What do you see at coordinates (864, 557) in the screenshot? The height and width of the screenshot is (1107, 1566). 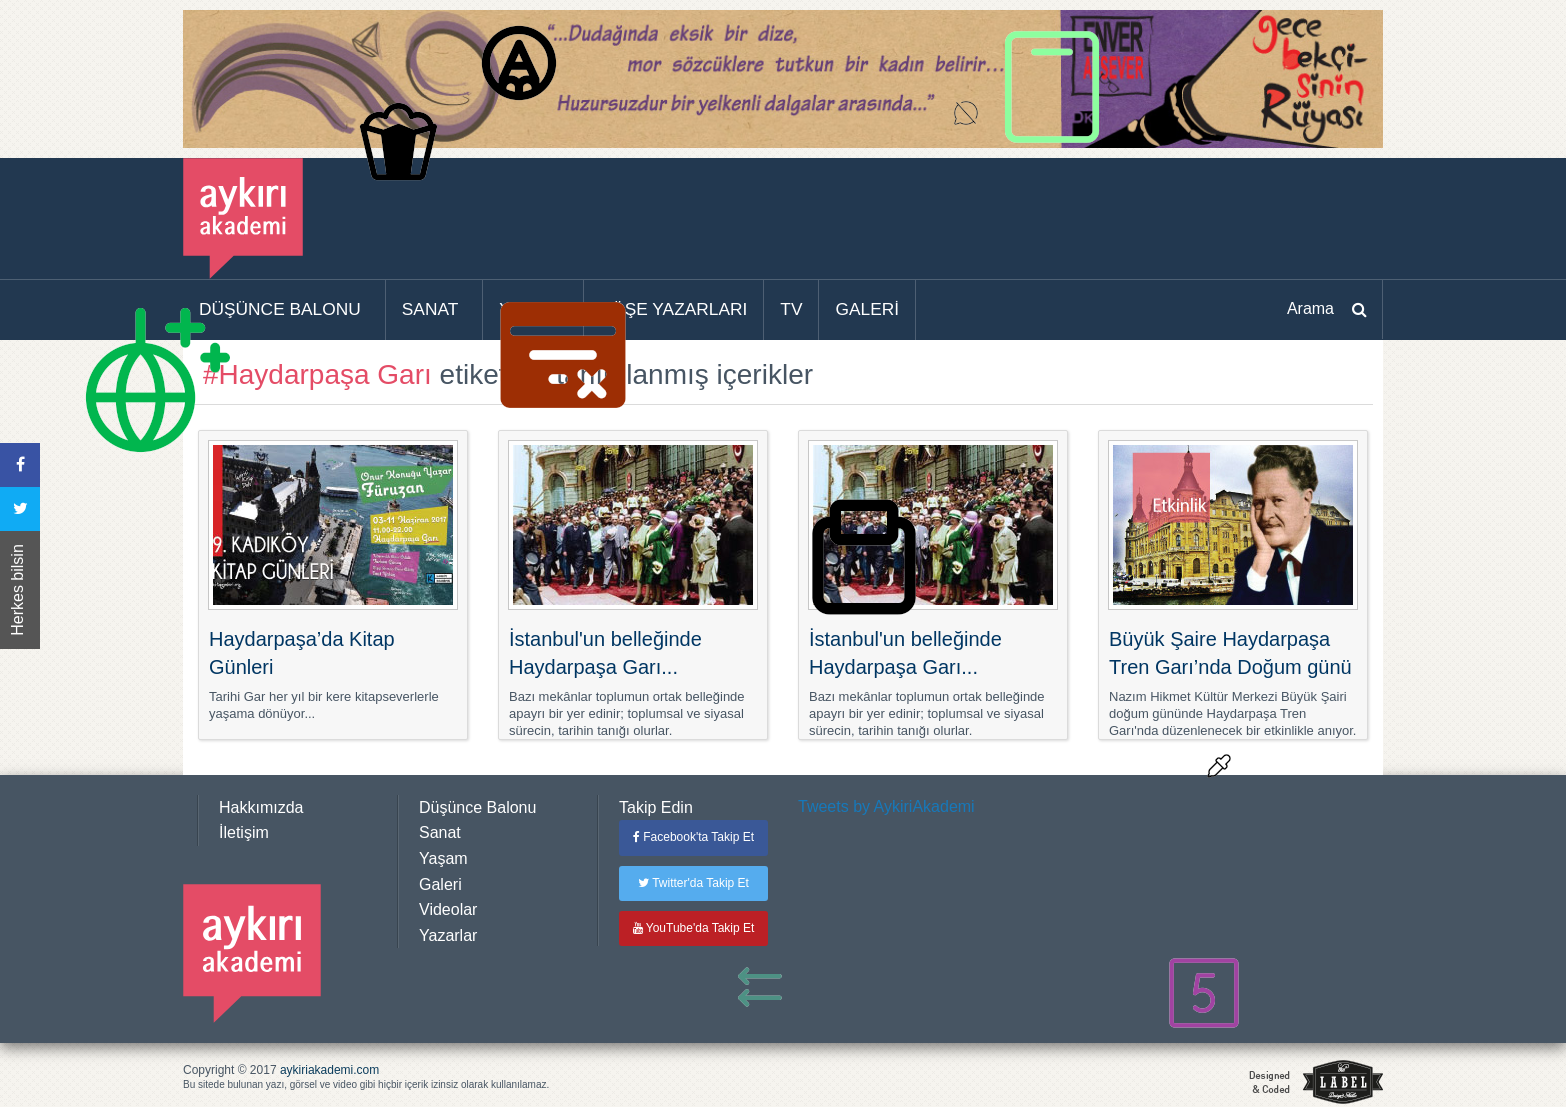 I see `copy to clipboard` at bounding box center [864, 557].